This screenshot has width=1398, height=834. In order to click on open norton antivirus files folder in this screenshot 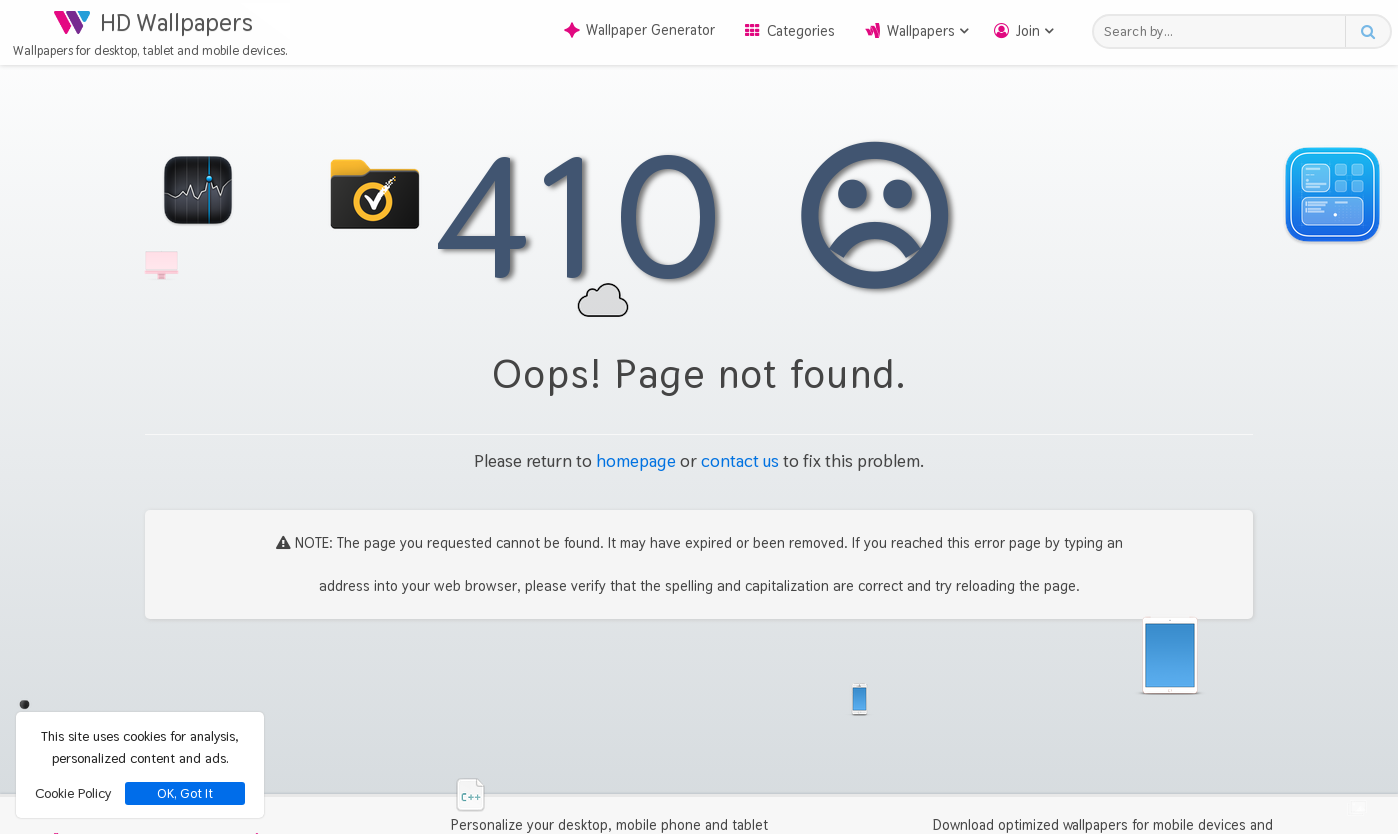, I will do `click(374, 196)`.